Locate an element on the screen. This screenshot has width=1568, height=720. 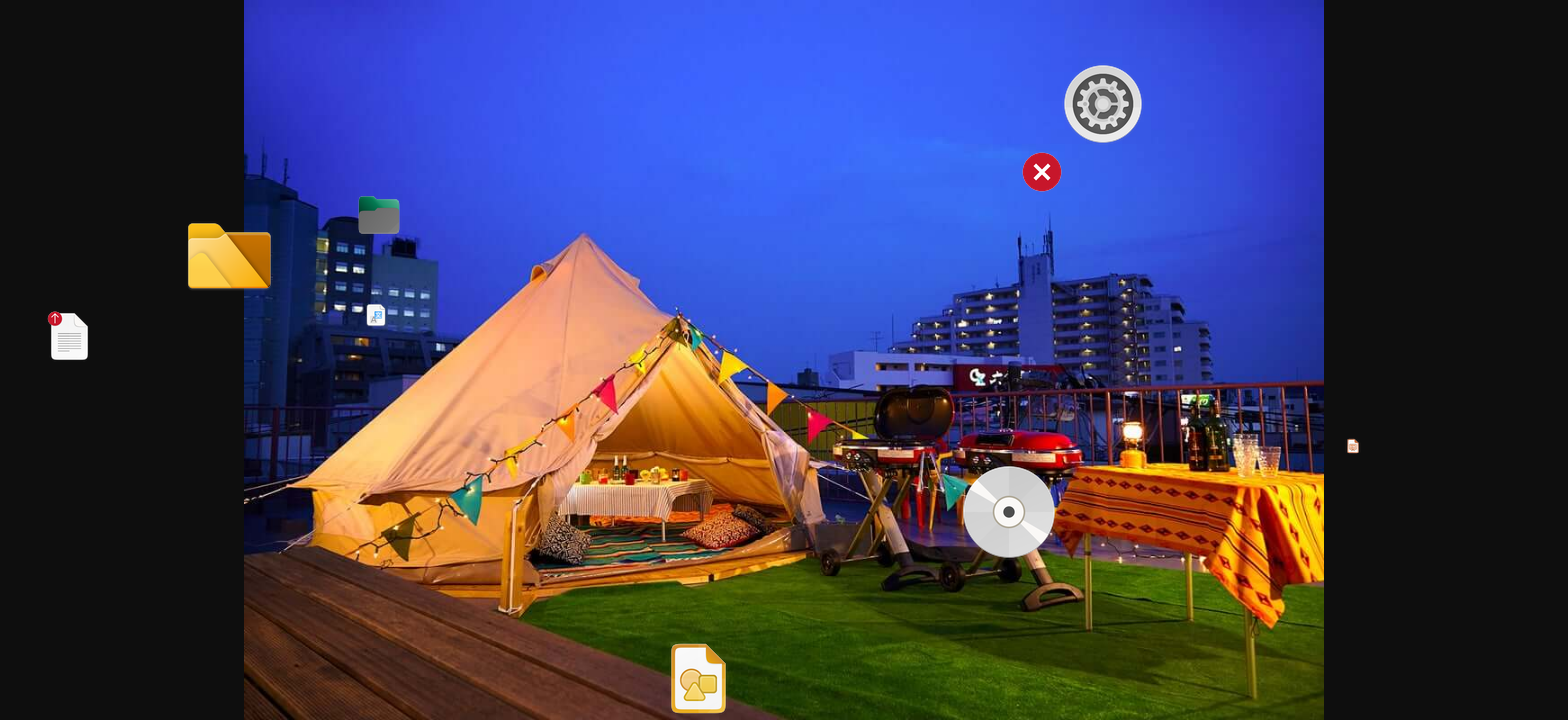
open files folder is located at coordinates (229, 258).